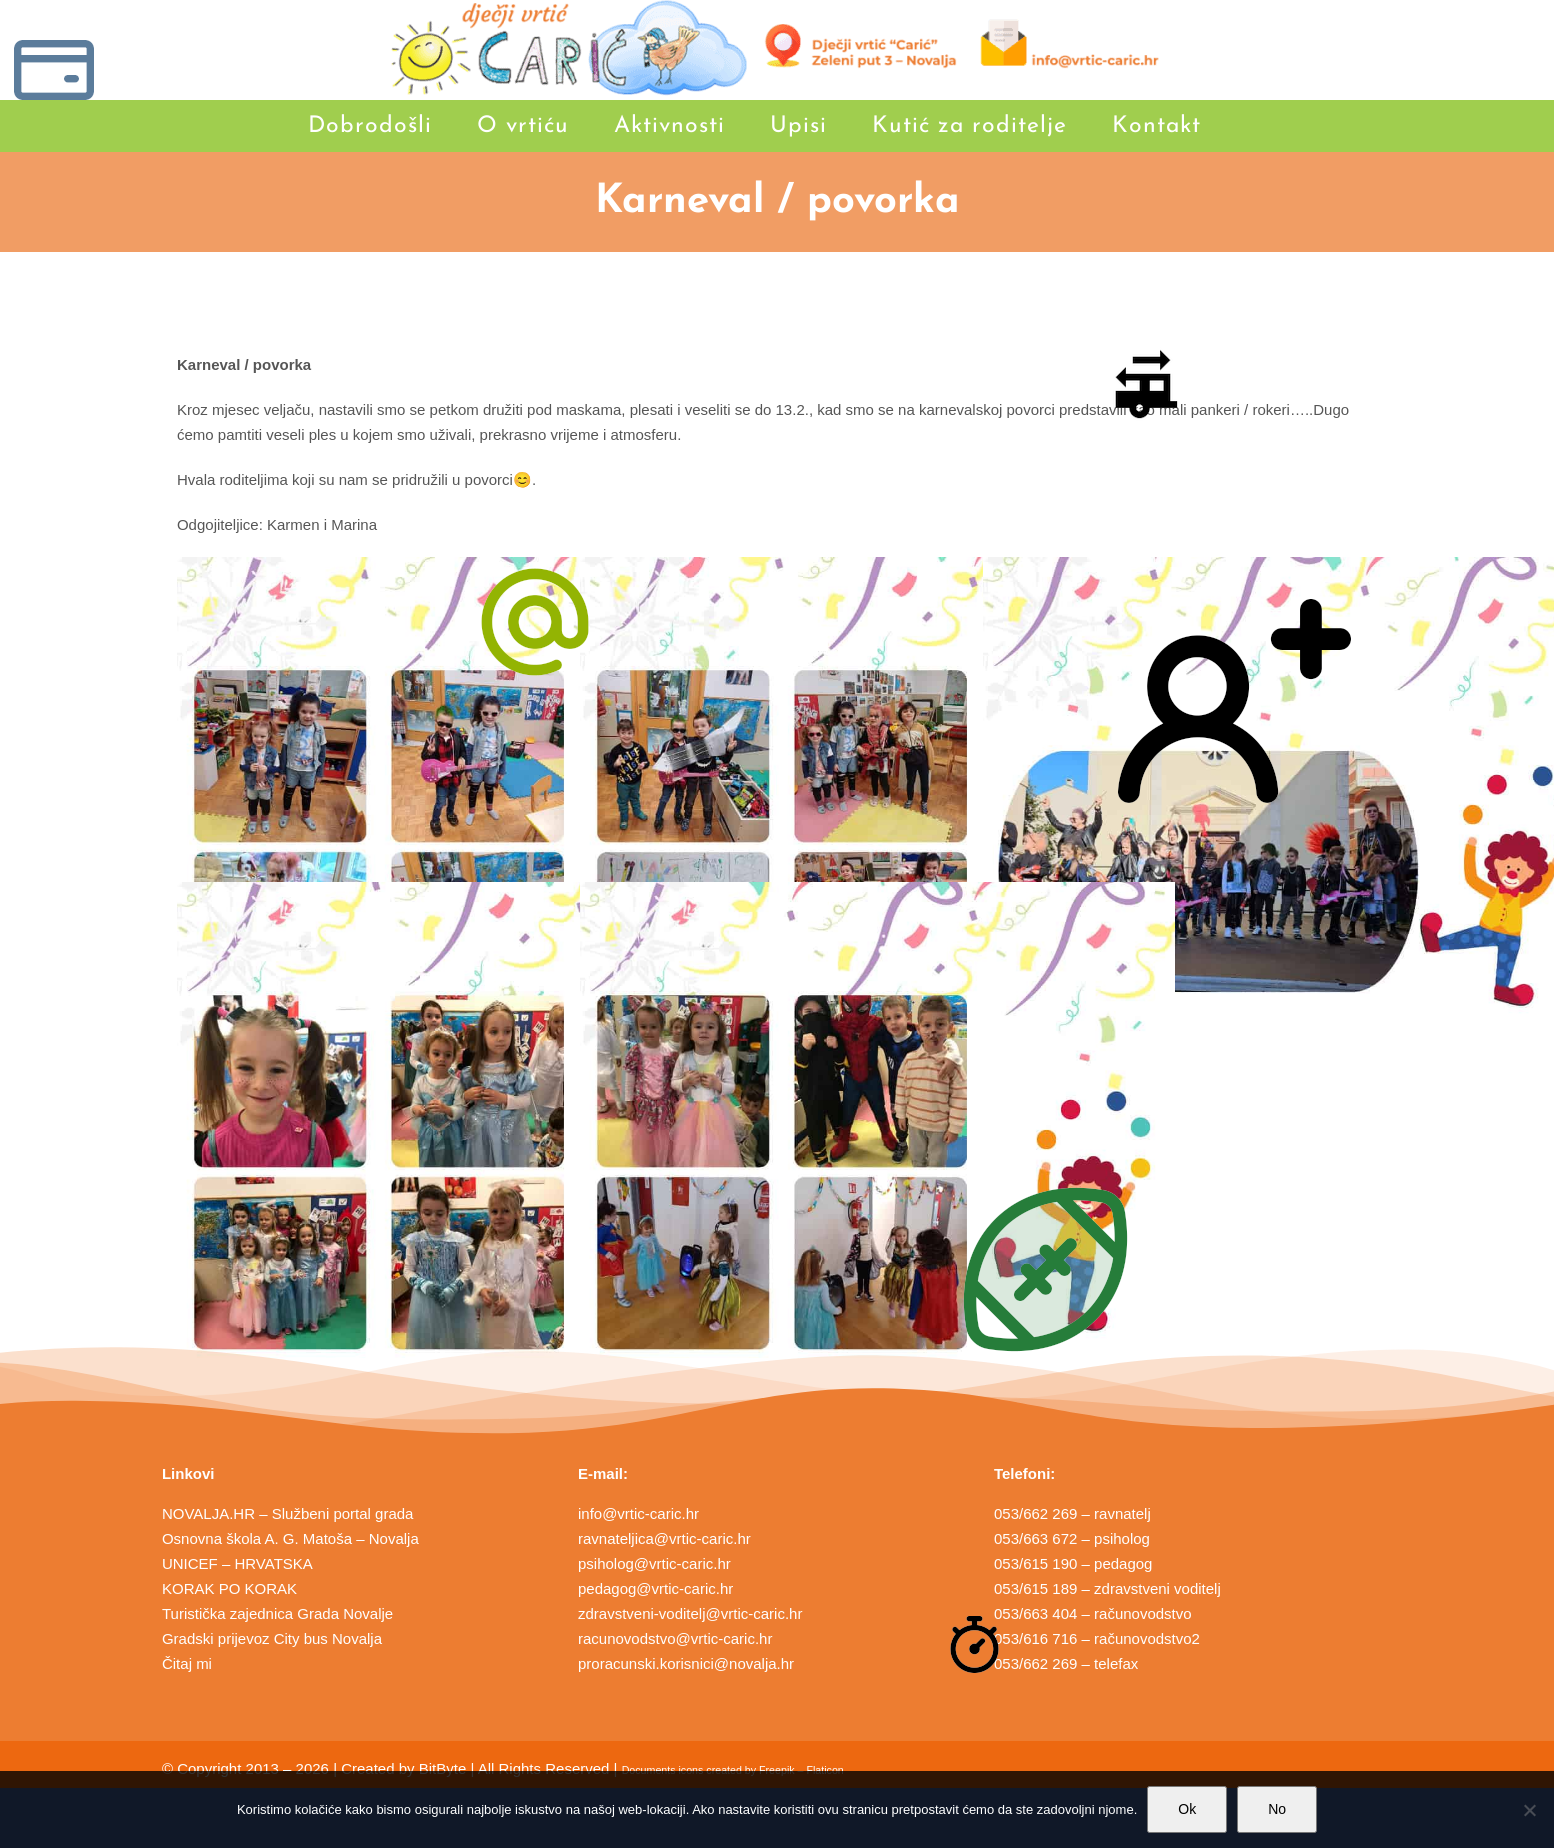 The height and width of the screenshot is (1848, 1554). I want to click on mention or tag a user, so click(535, 622).